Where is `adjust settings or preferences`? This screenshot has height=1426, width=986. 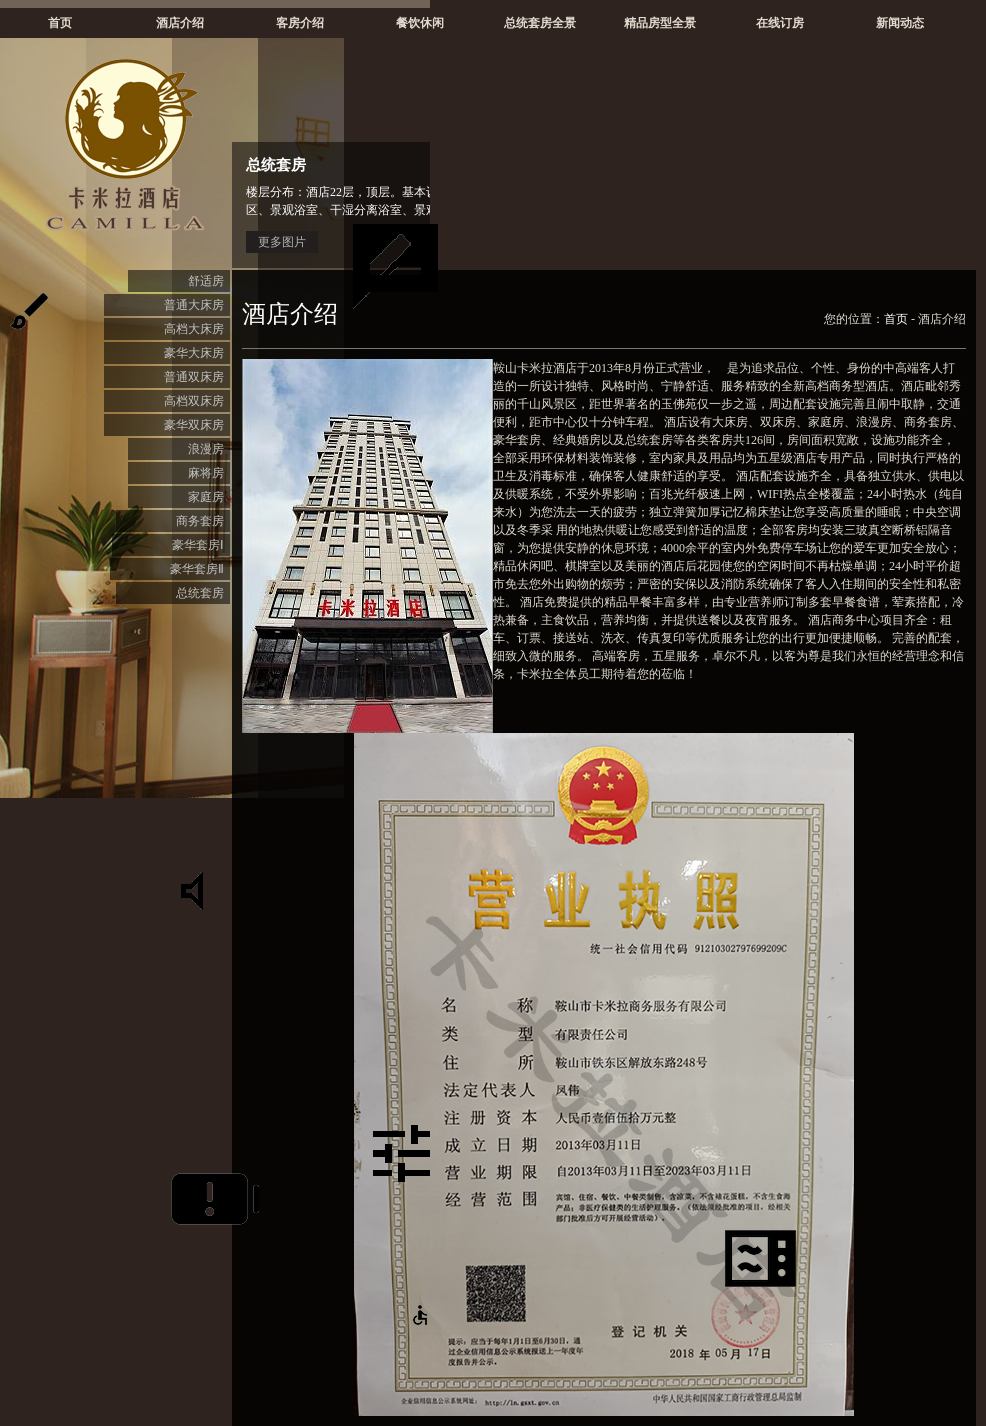
adjust settings or preferences is located at coordinates (401, 1153).